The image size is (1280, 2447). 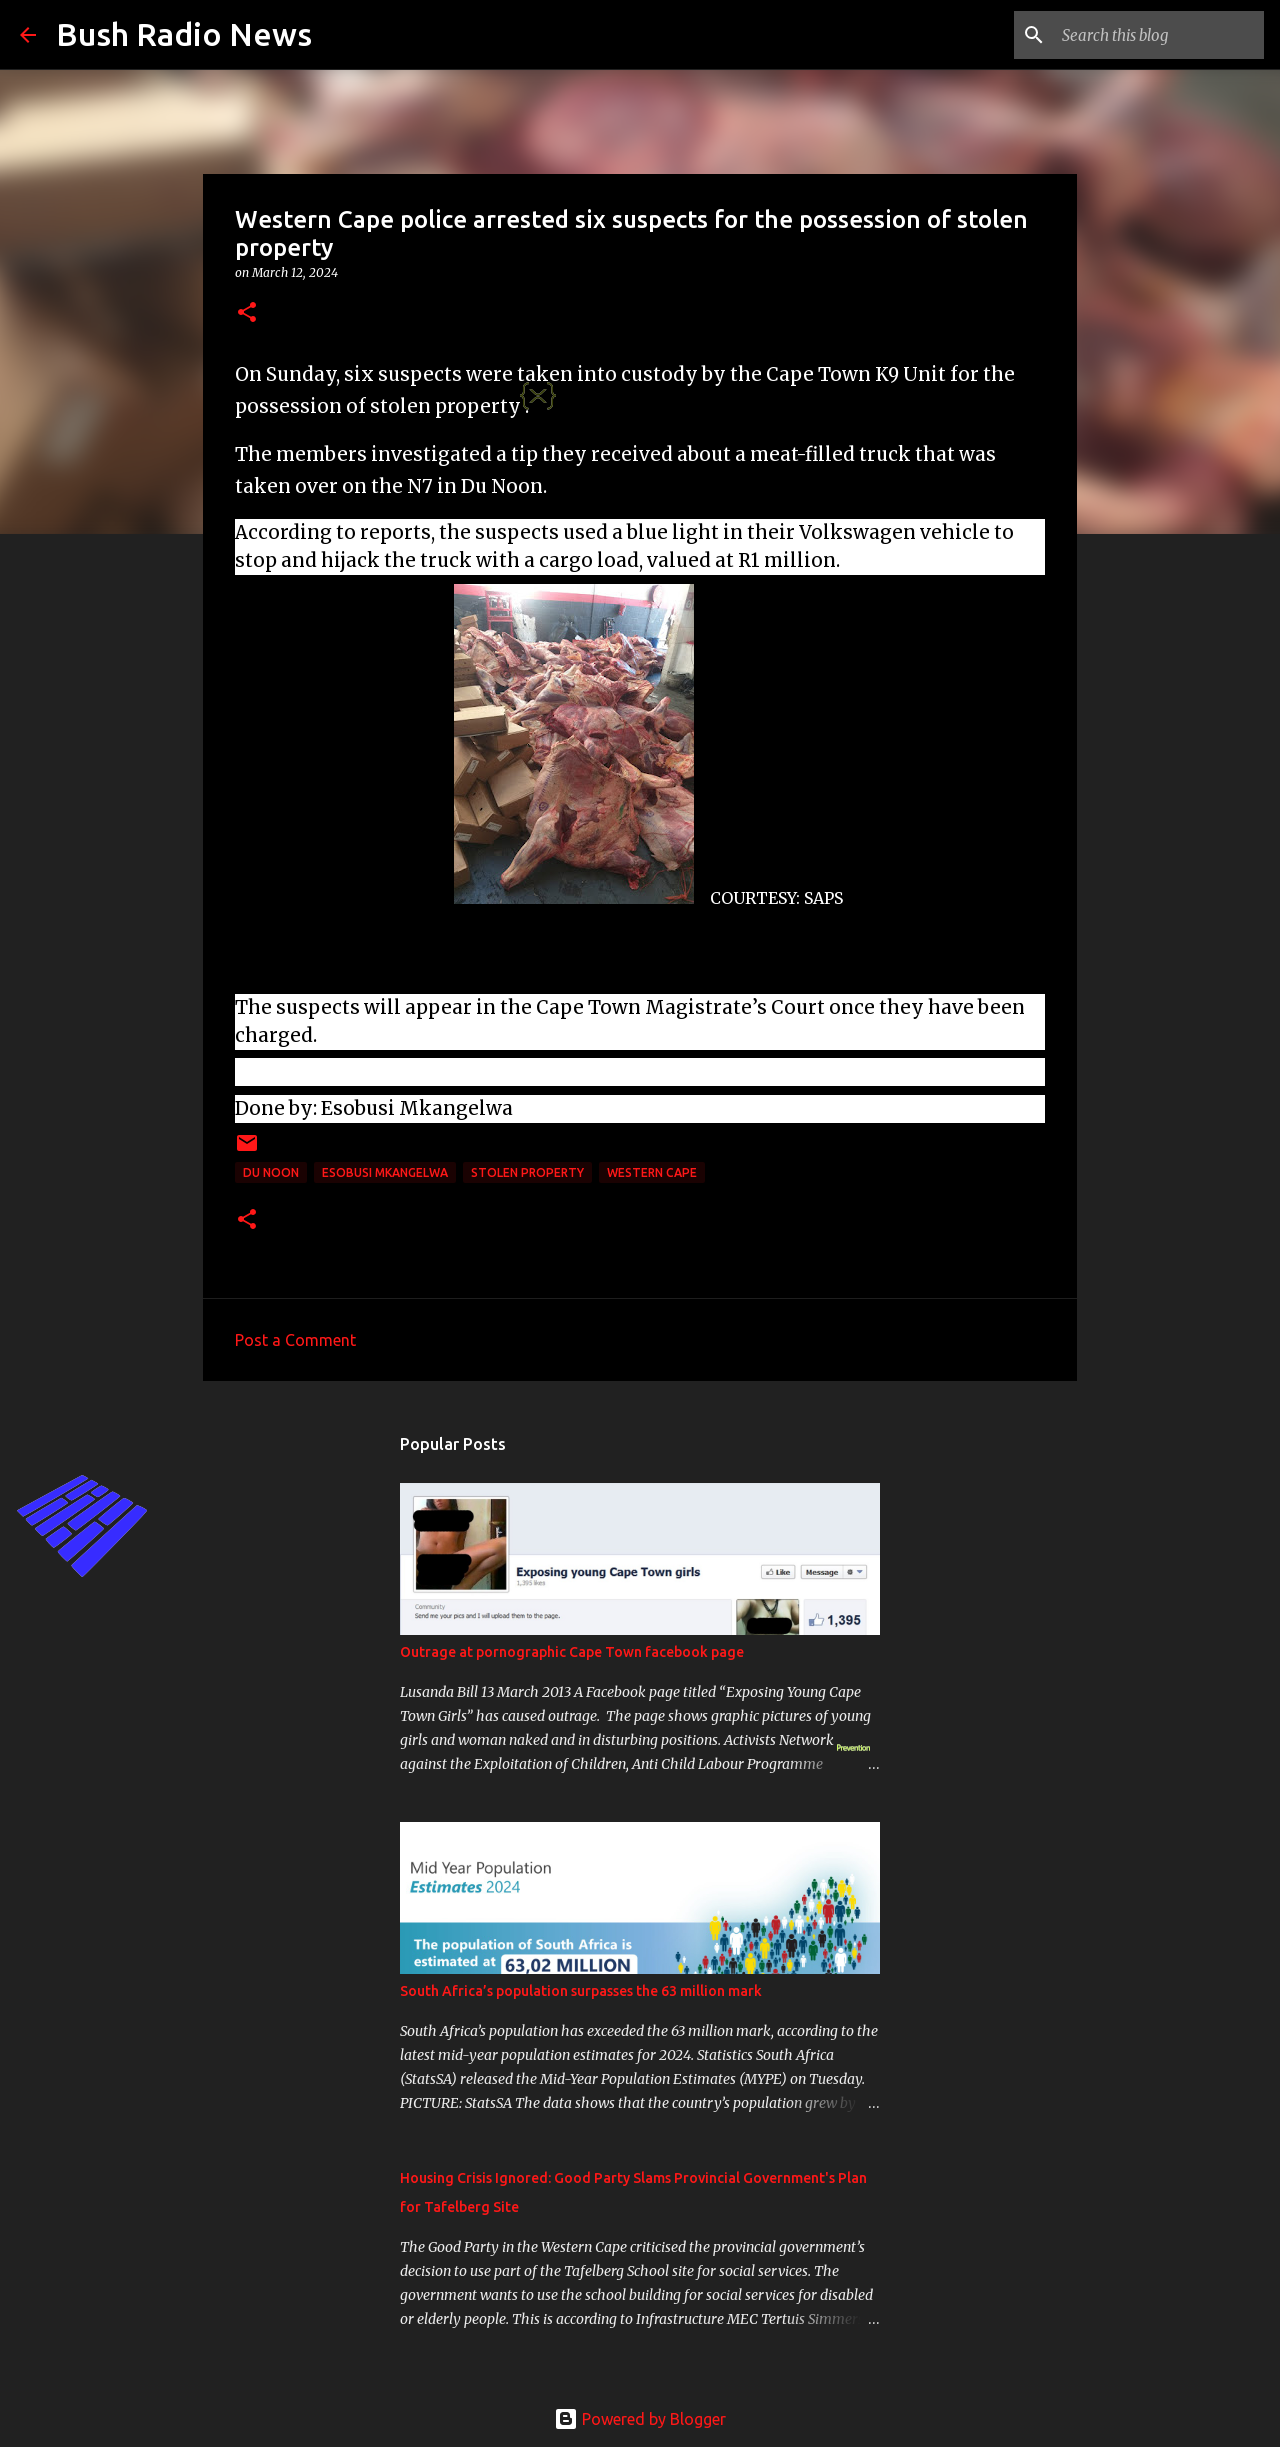 I want to click on XRP cryptocurrency logo, so click(x=538, y=396).